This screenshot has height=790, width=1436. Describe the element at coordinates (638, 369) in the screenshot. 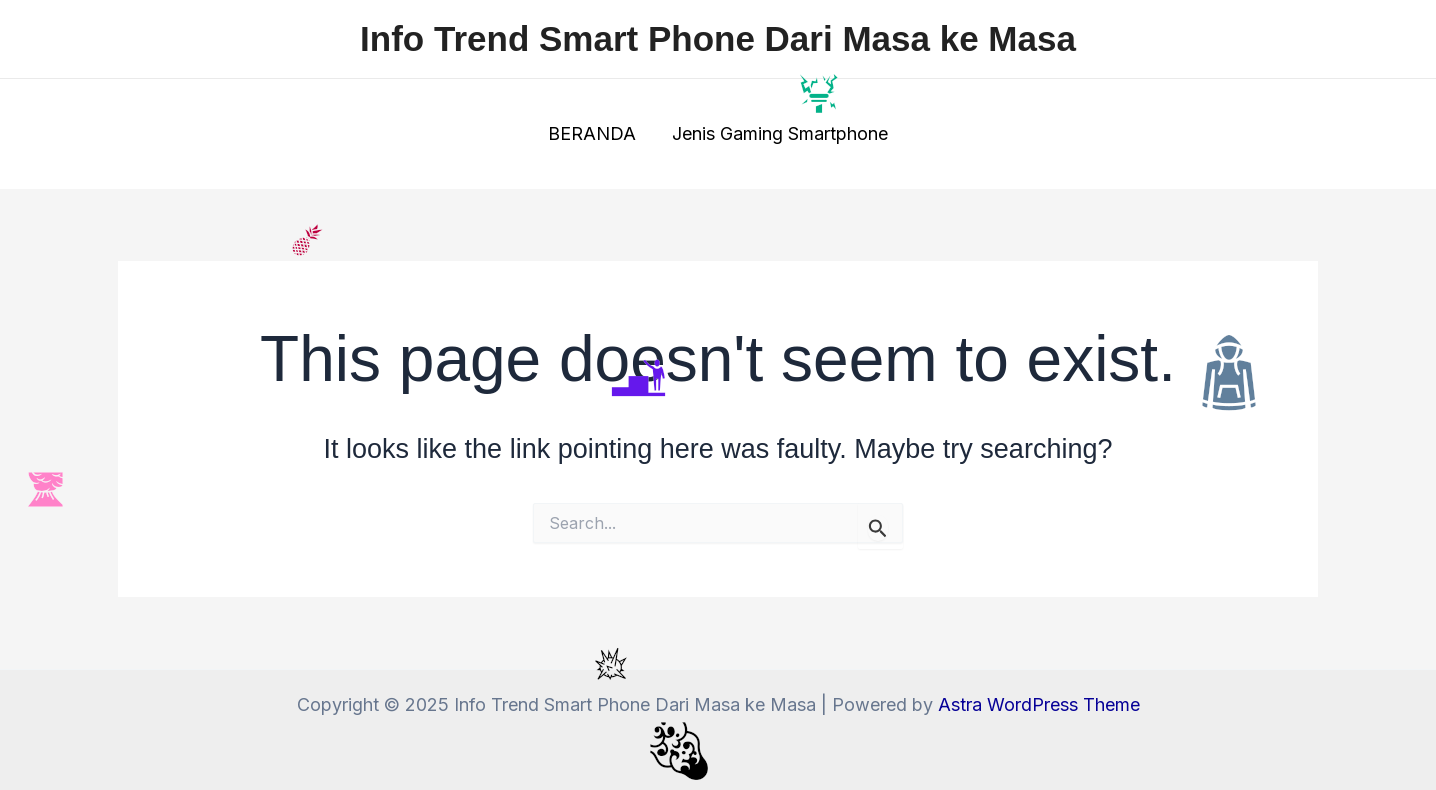

I see `indicates third place ranking or bronze medal status` at that location.